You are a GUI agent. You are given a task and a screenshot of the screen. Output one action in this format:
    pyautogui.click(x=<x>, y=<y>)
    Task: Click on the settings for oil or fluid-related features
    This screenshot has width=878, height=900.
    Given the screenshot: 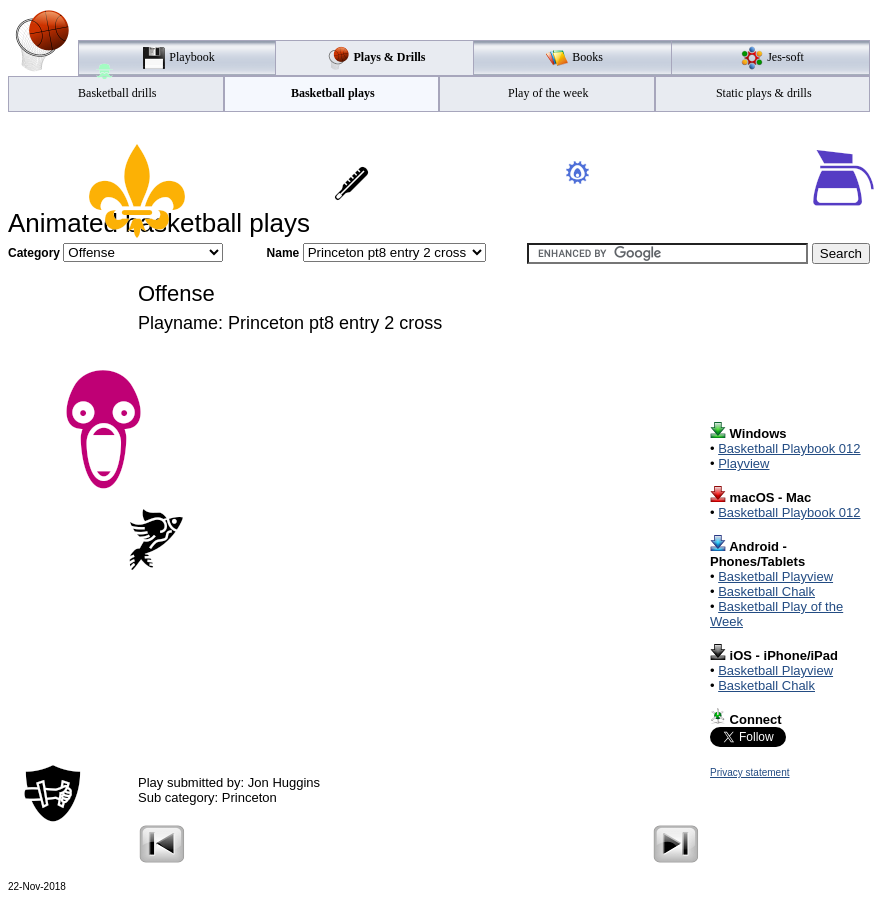 What is the action you would take?
    pyautogui.click(x=577, y=172)
    